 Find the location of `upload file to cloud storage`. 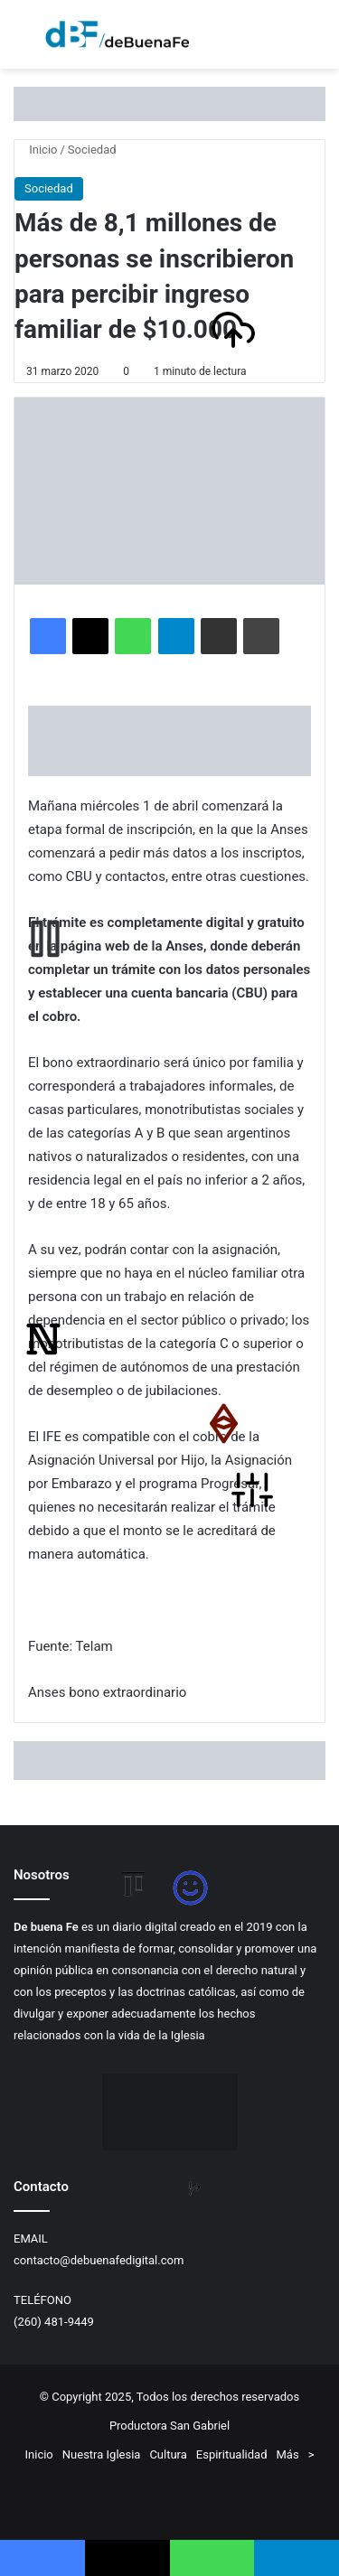

upload file to cloud storage is located at coordinates (233, 330).